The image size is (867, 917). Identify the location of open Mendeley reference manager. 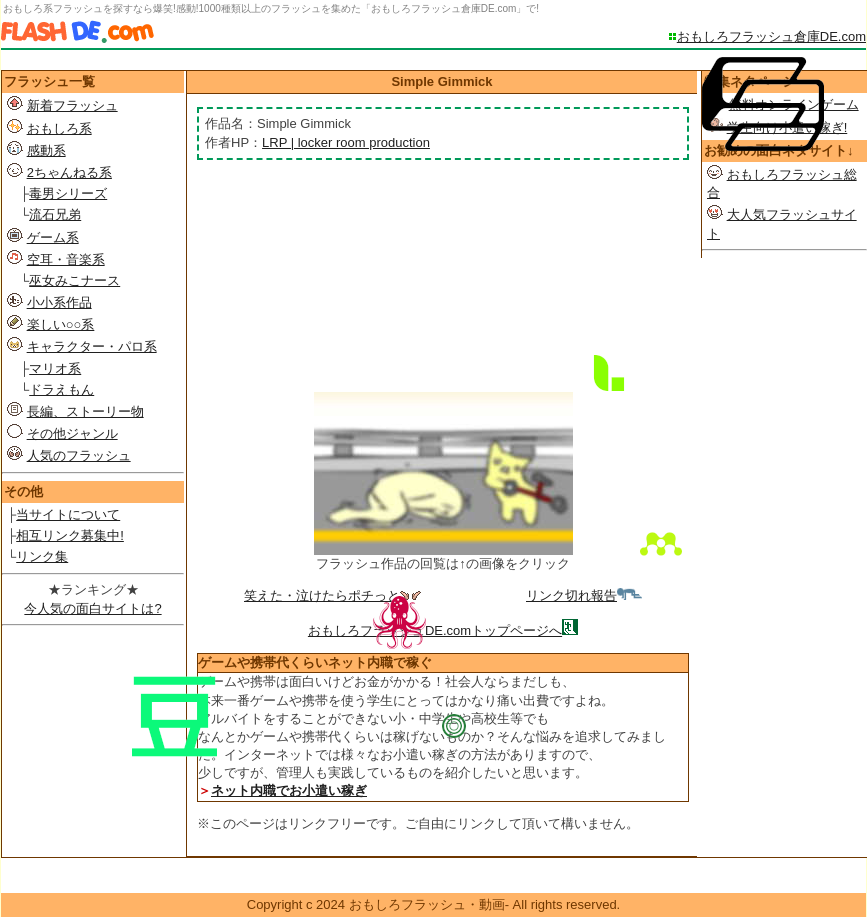
(661, 544).